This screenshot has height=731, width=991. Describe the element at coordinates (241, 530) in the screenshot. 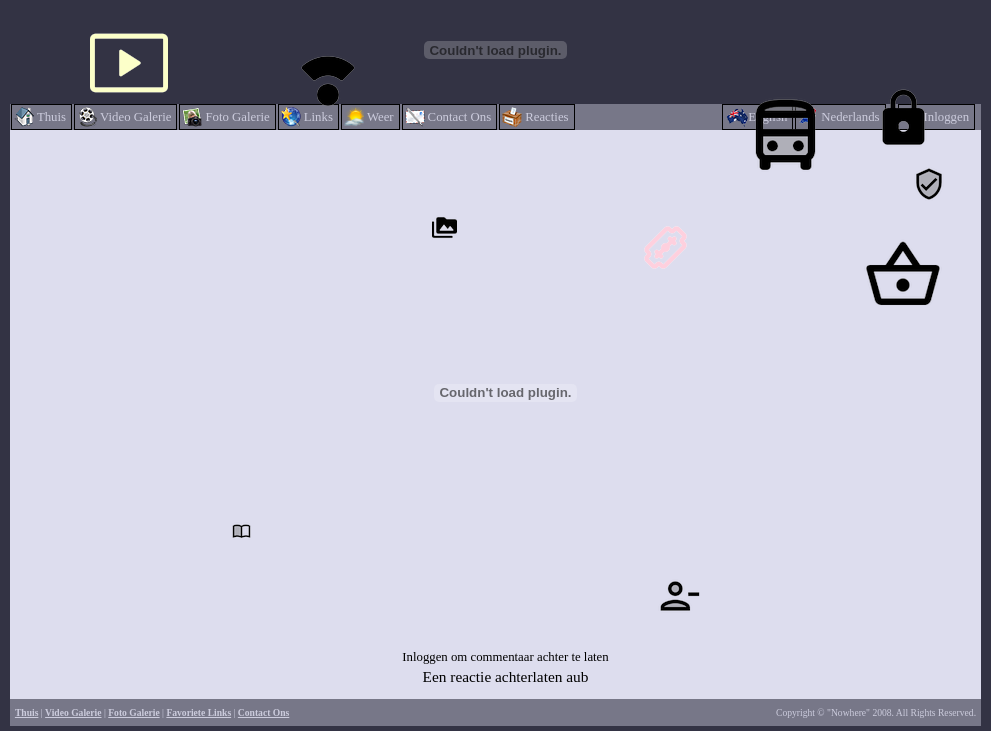

I see `import contacts from address book` at that location.